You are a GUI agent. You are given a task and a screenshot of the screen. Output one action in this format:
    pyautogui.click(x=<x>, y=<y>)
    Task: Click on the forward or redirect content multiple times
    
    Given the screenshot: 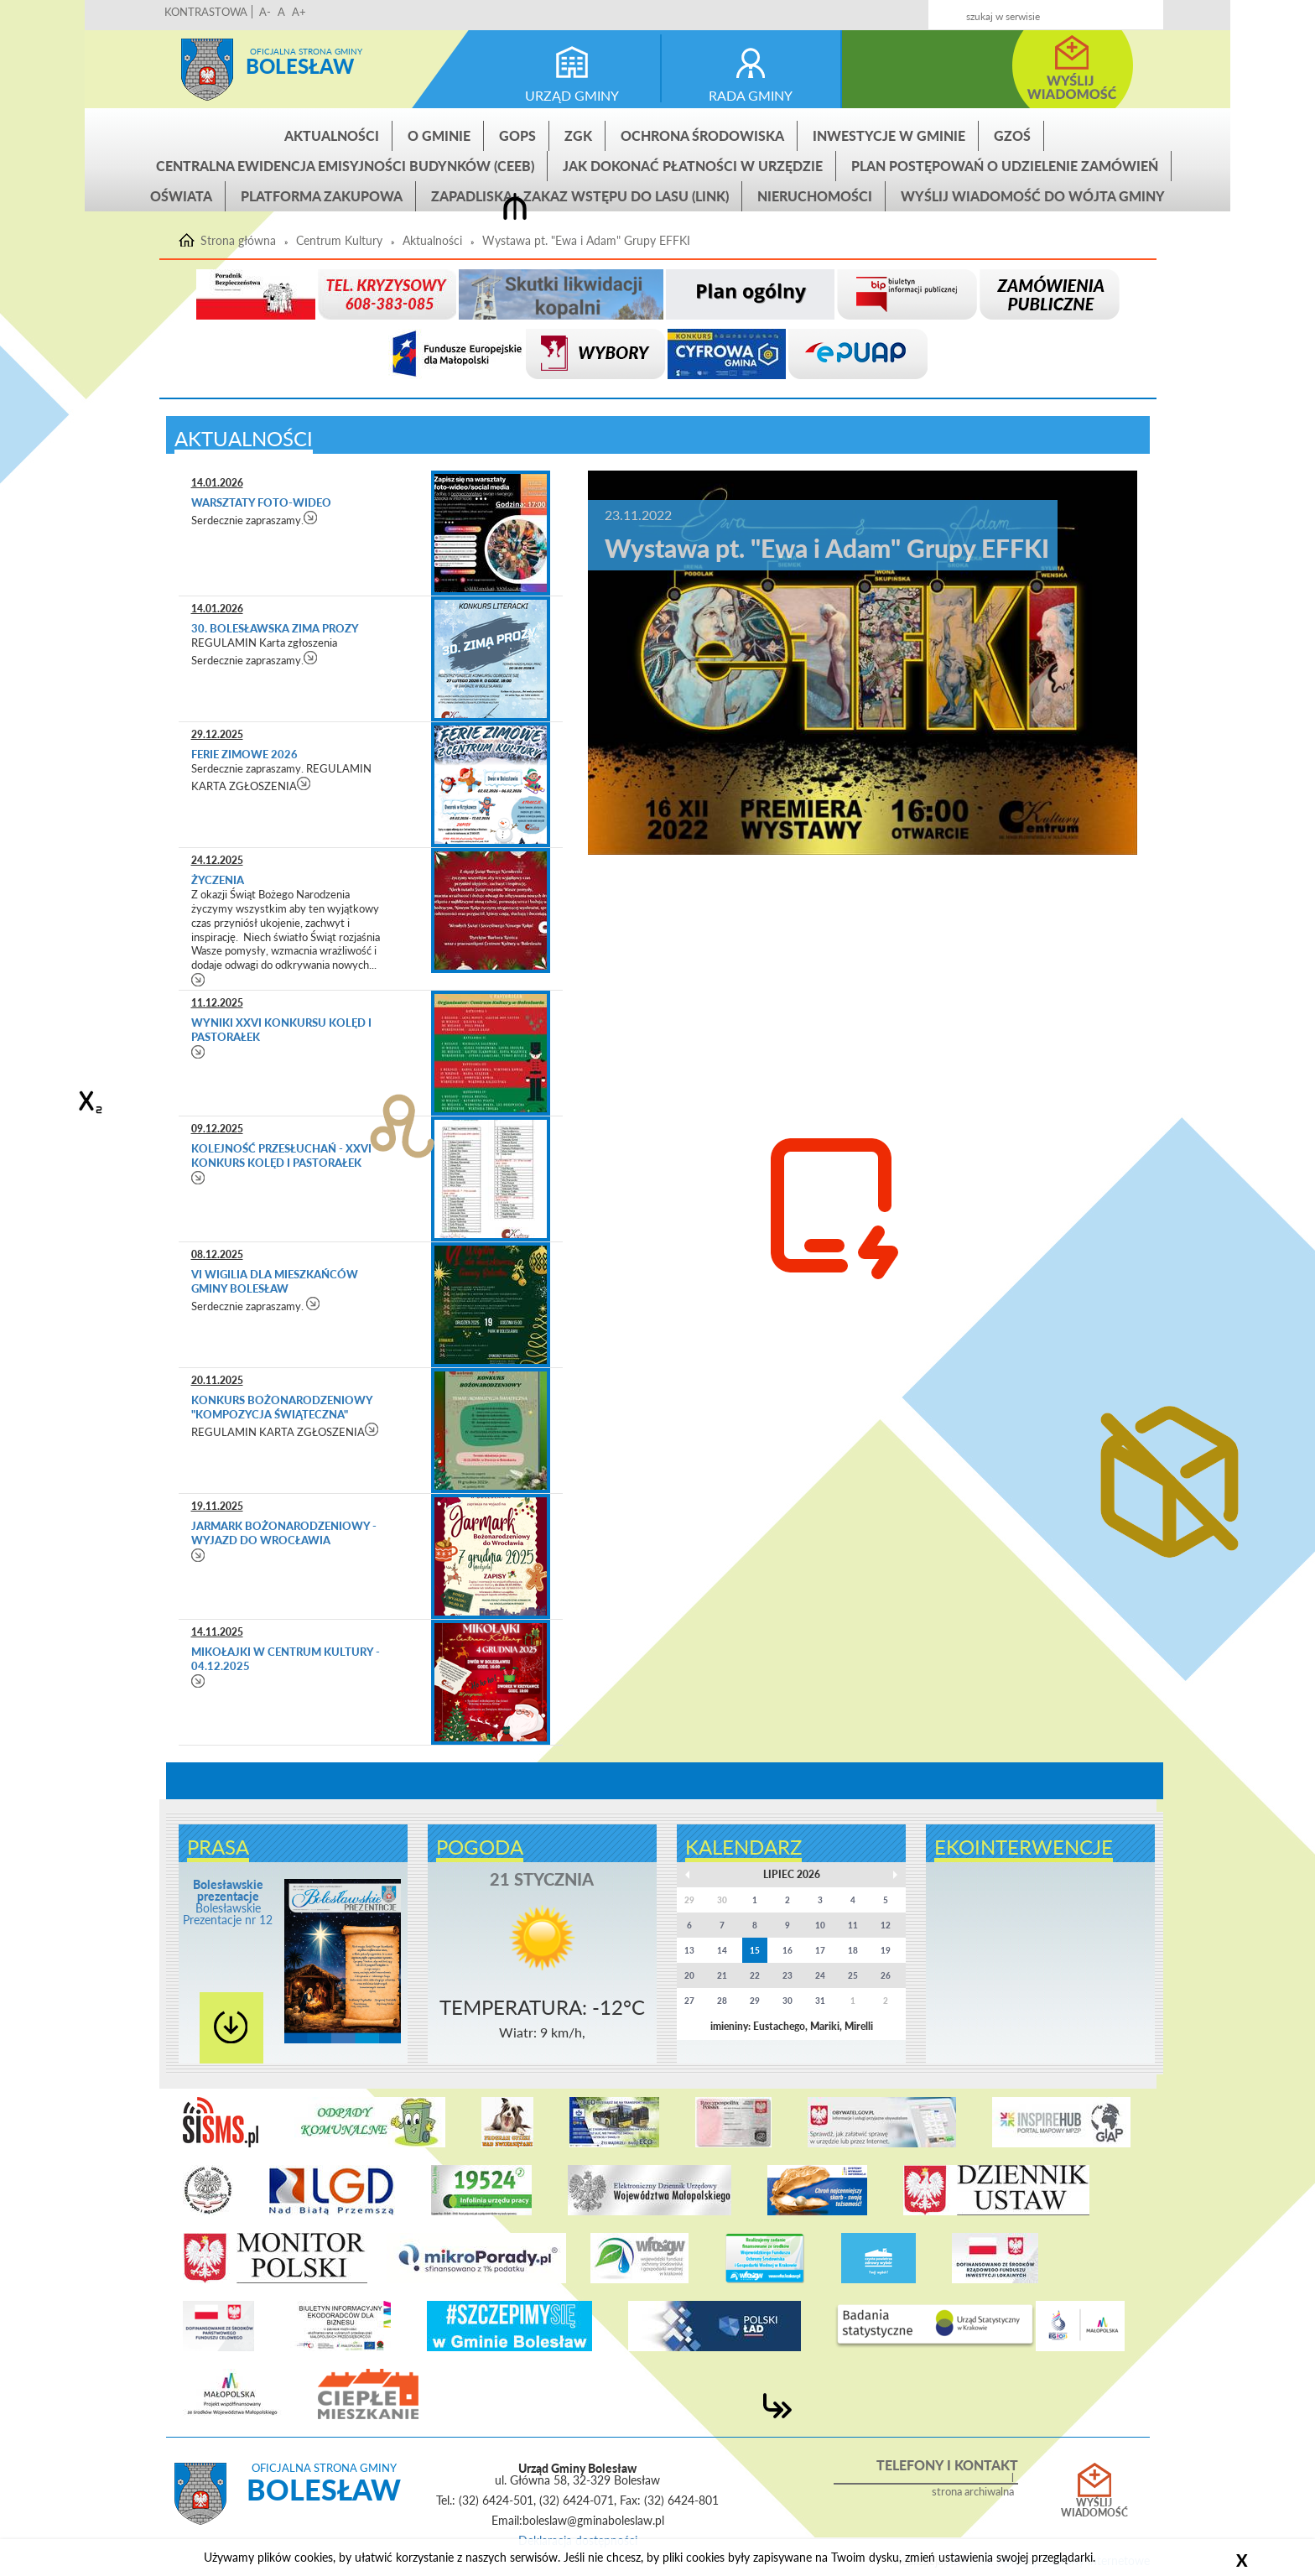 What is the action you would take?
    pyautogui.click(x=778, y=2407)
    